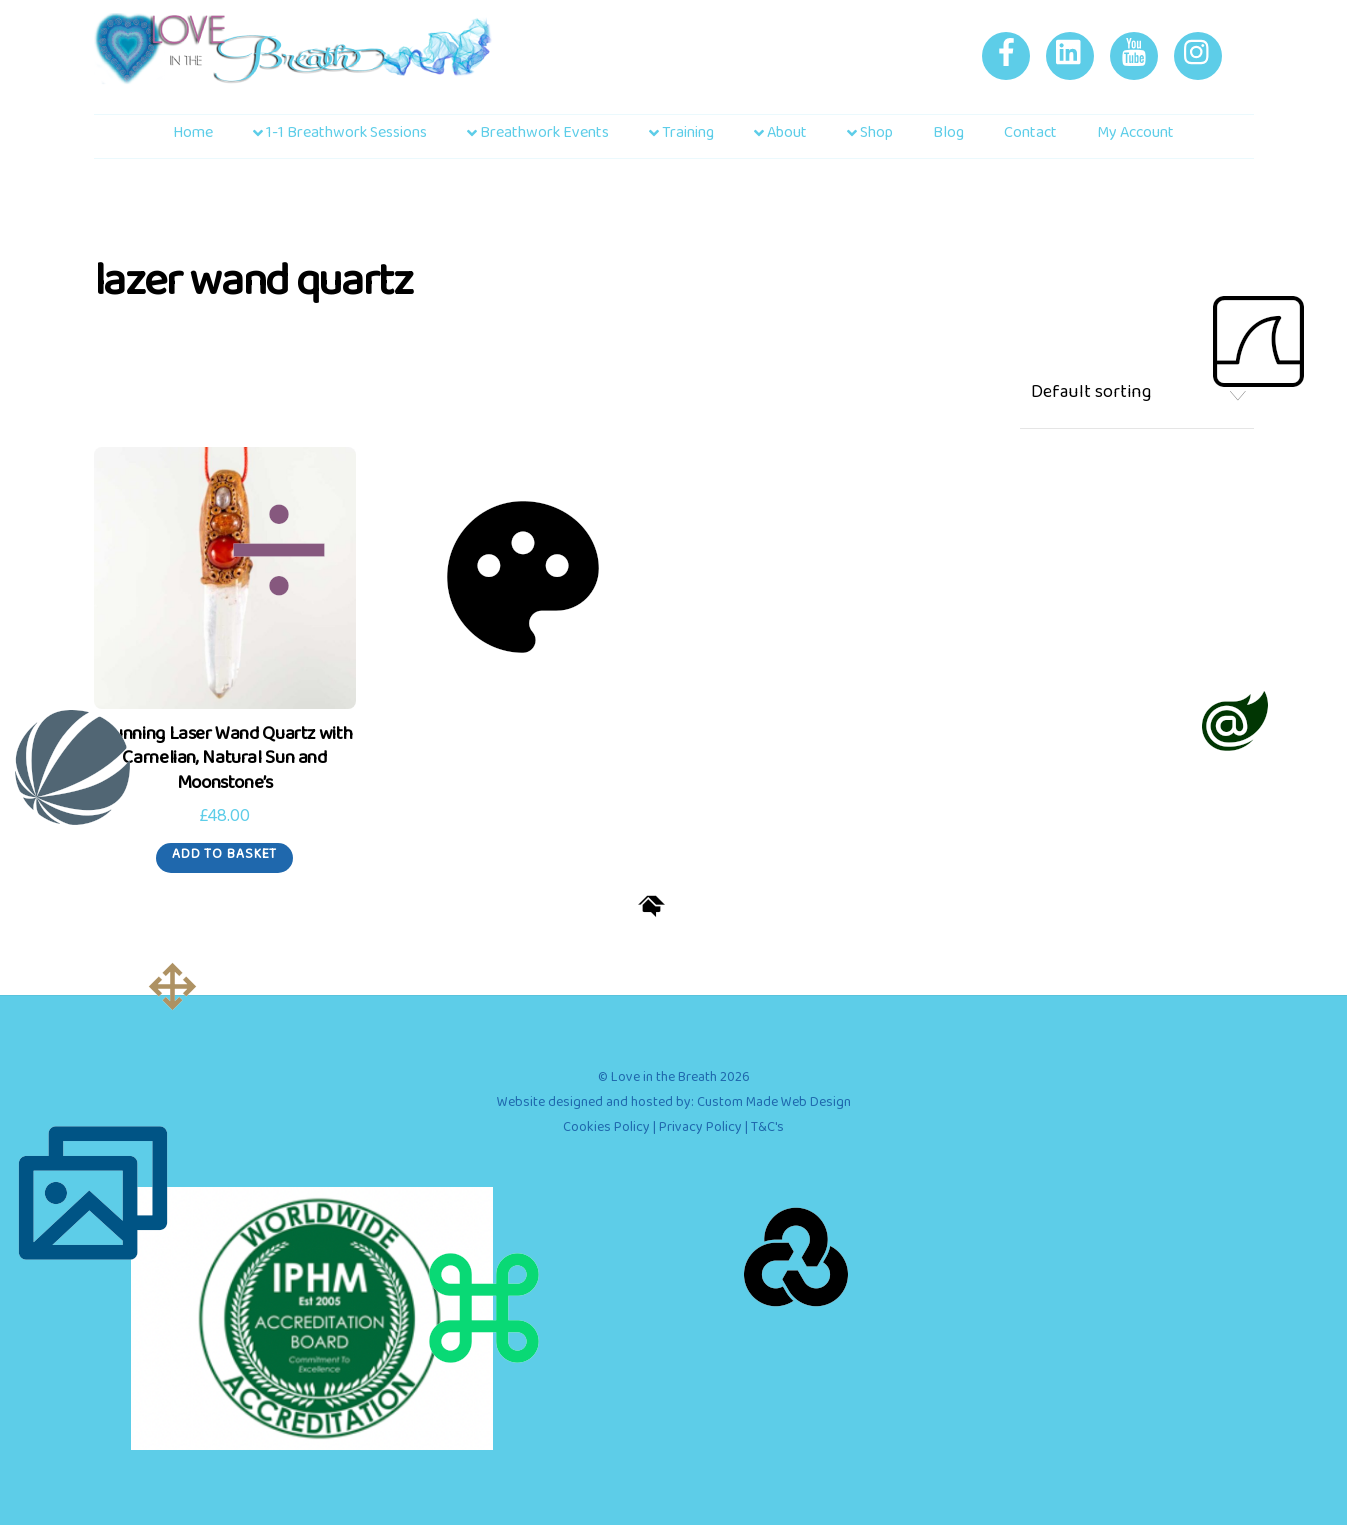 This screenshot has height=1525, width=1347. Describe the element at coordinates (651, 906) in the screenshot. I see `open the HomeAdvisor app` at that location.